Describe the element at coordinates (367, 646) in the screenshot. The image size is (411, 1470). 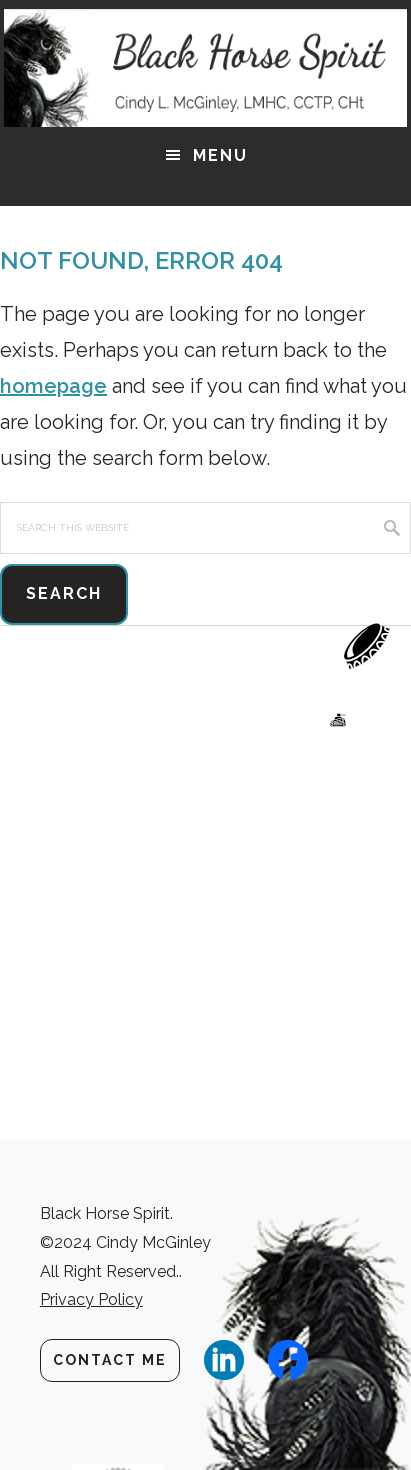
I see `bottle cap collectible item in a game inventory` at that location.